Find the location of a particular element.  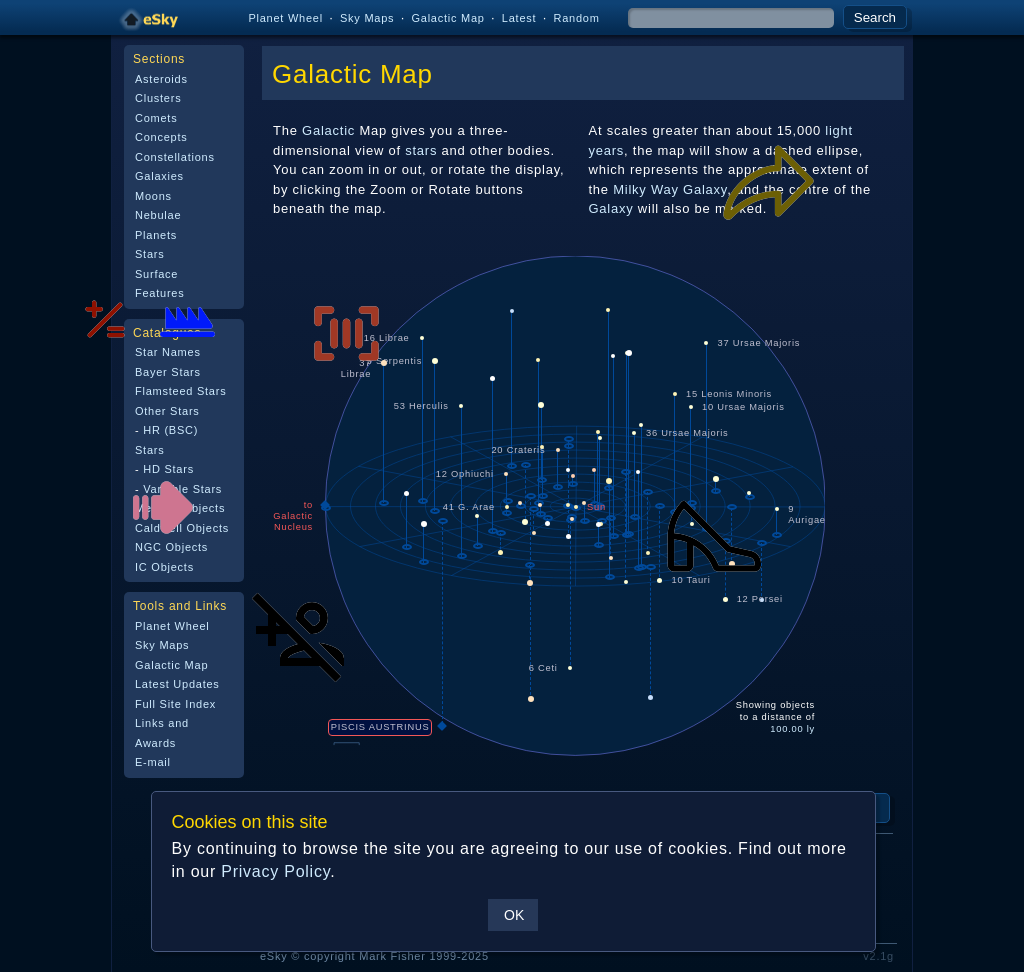

indicates a road hazard or spike strip ahead is located at coordinates (187, 320).